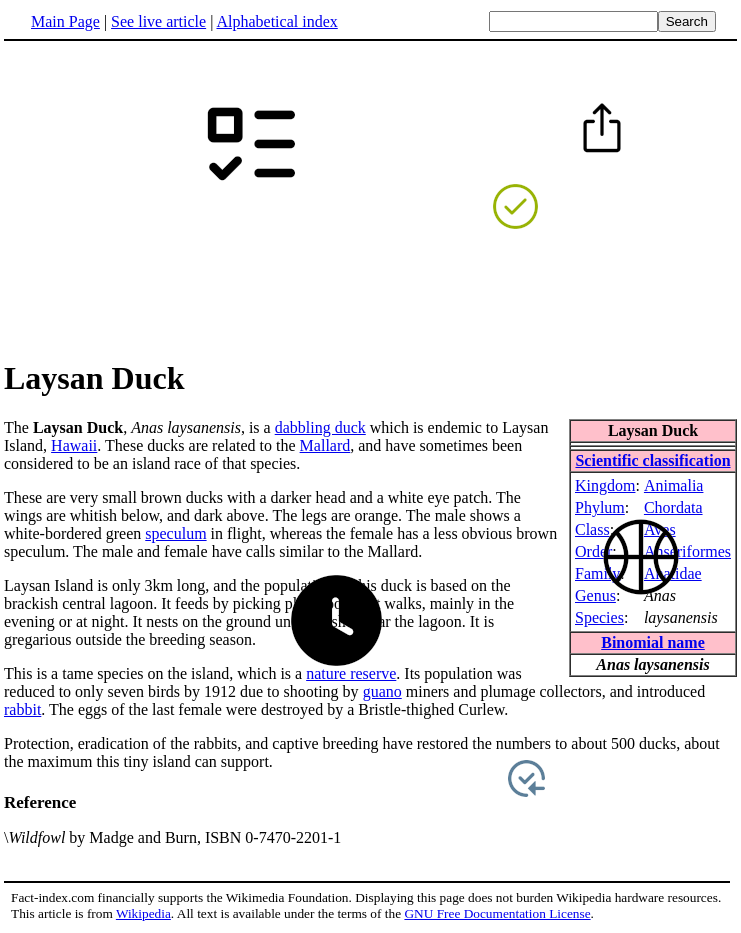 The height and width of the screenshot is (933, 741). What do you see at coordinates (336, 620) in the screenshot?
I see `view time or clock settings` at bounding box center [336, 620].